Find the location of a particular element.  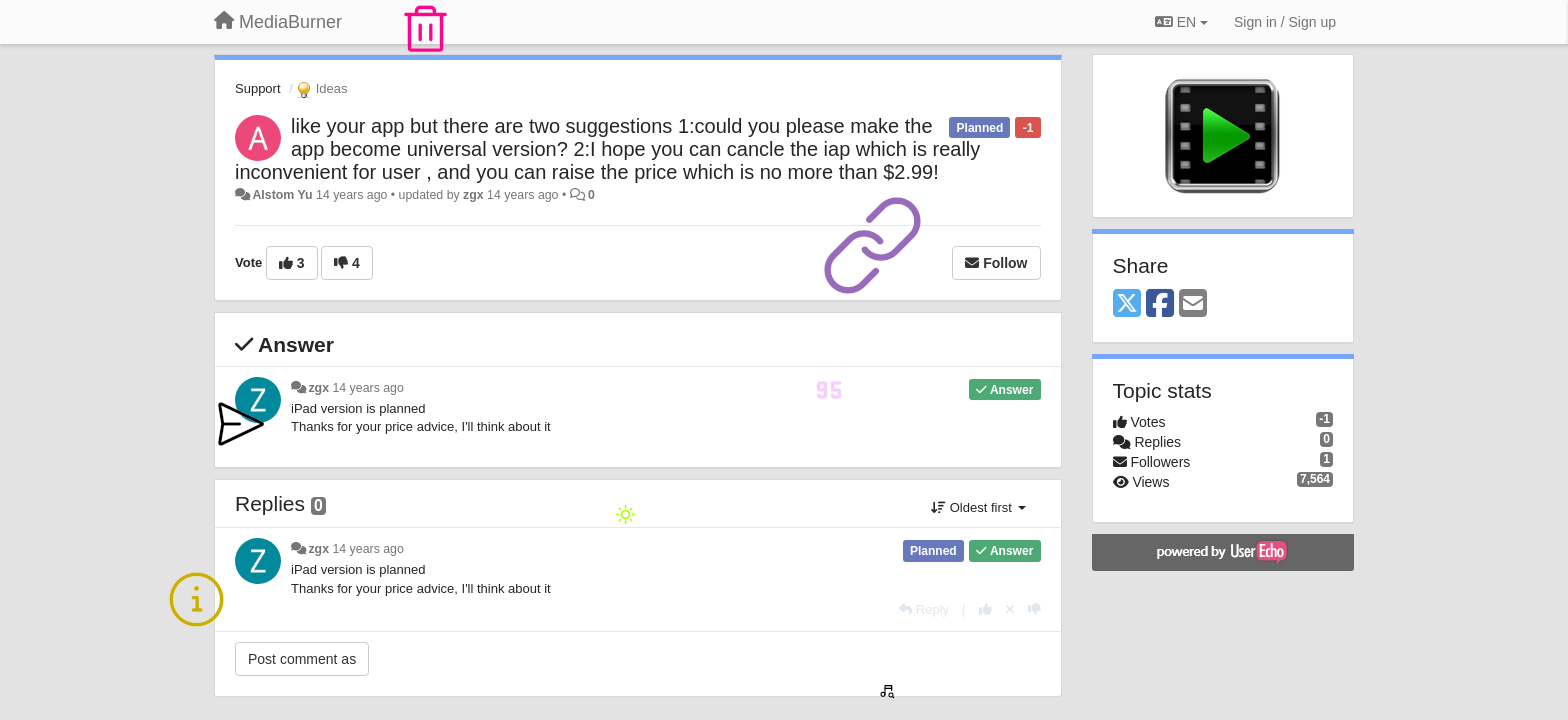

view more information or details is located at coordinates (196, 599).